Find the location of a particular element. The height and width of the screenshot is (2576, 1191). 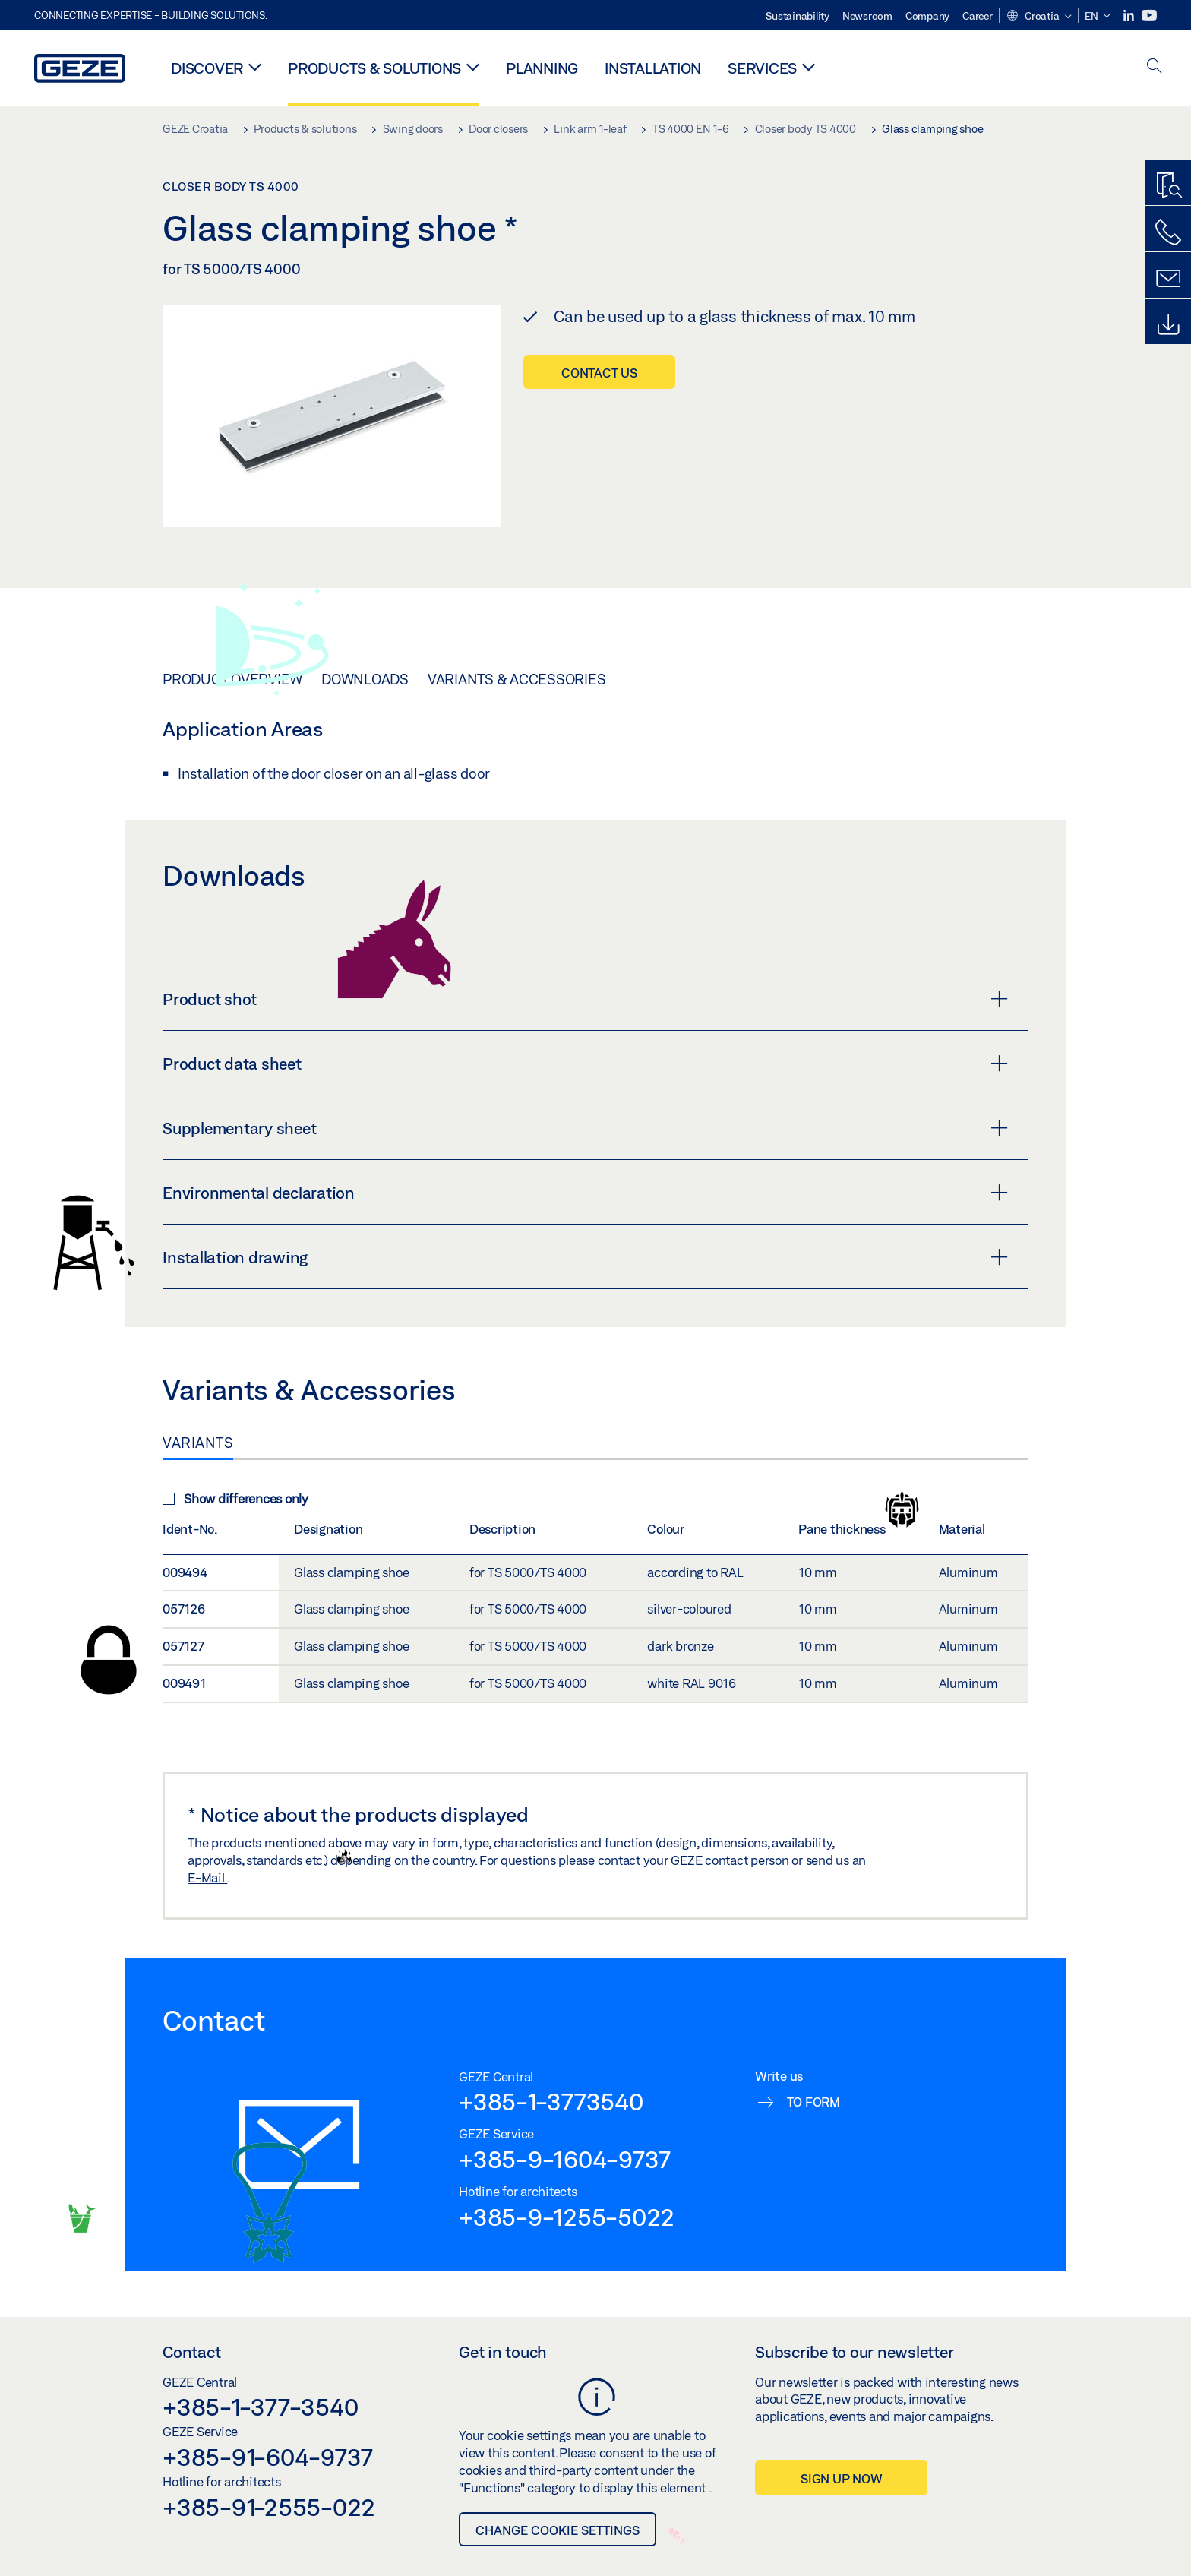

view water storage levels is located at coordinates (96, 1241).